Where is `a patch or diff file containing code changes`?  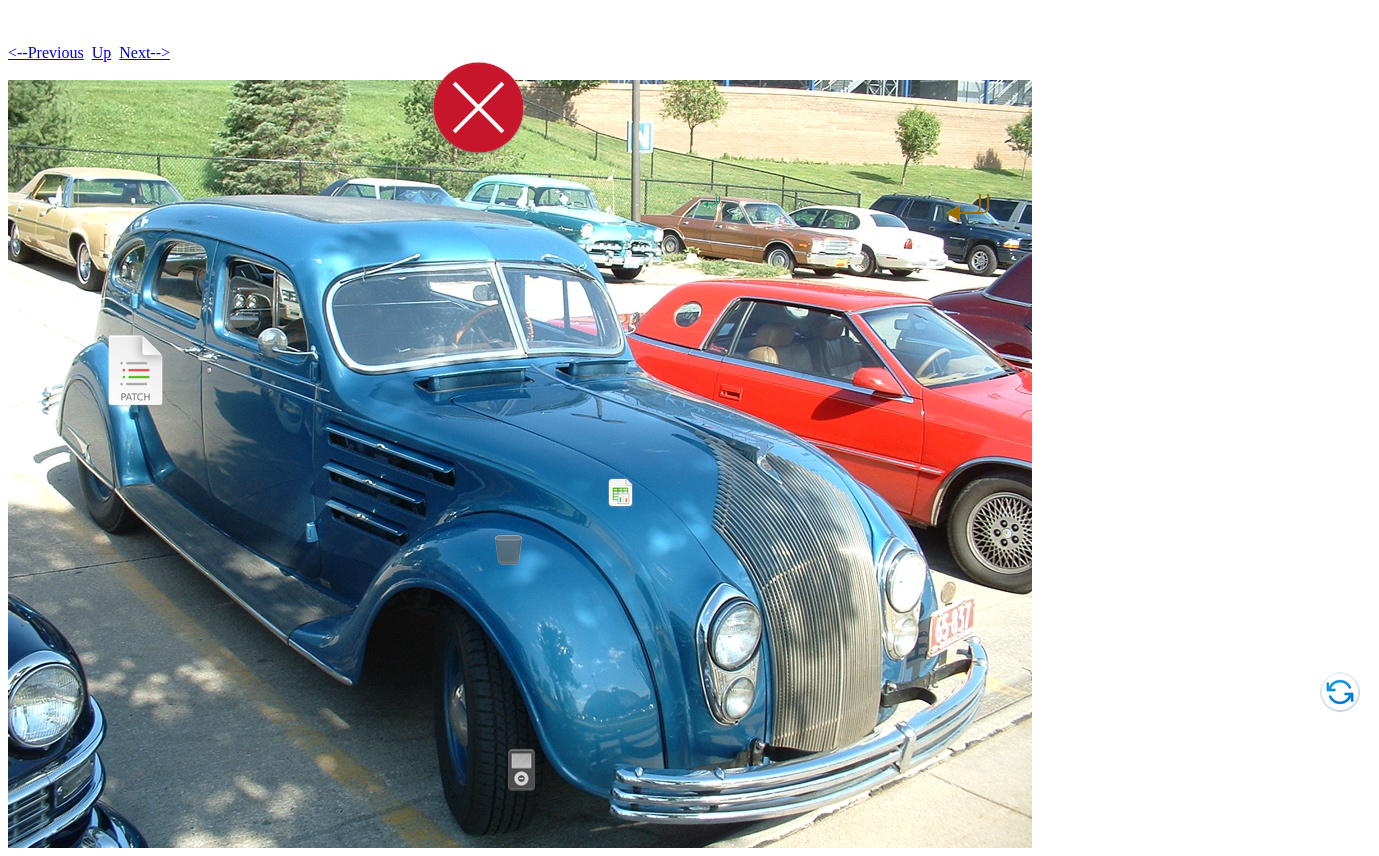 a patch or diff file containing code changes is located at coordinates (135, 371).